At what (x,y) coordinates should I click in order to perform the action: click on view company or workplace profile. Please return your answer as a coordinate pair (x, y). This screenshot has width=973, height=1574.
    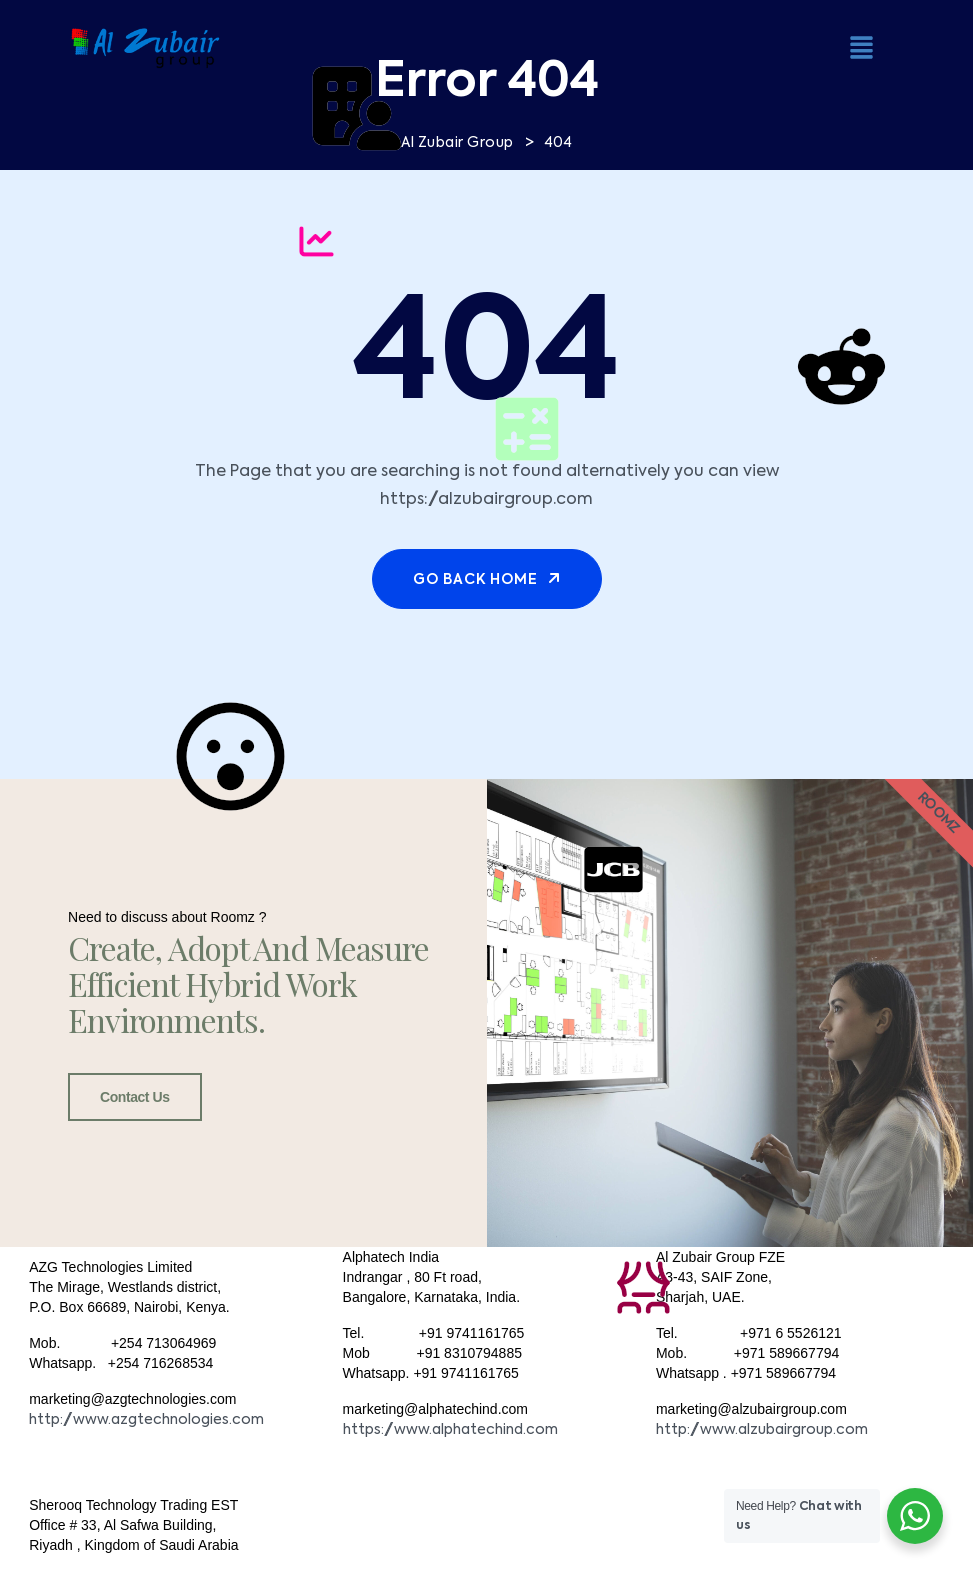
    Looking at the image, I should click on (352, 106).